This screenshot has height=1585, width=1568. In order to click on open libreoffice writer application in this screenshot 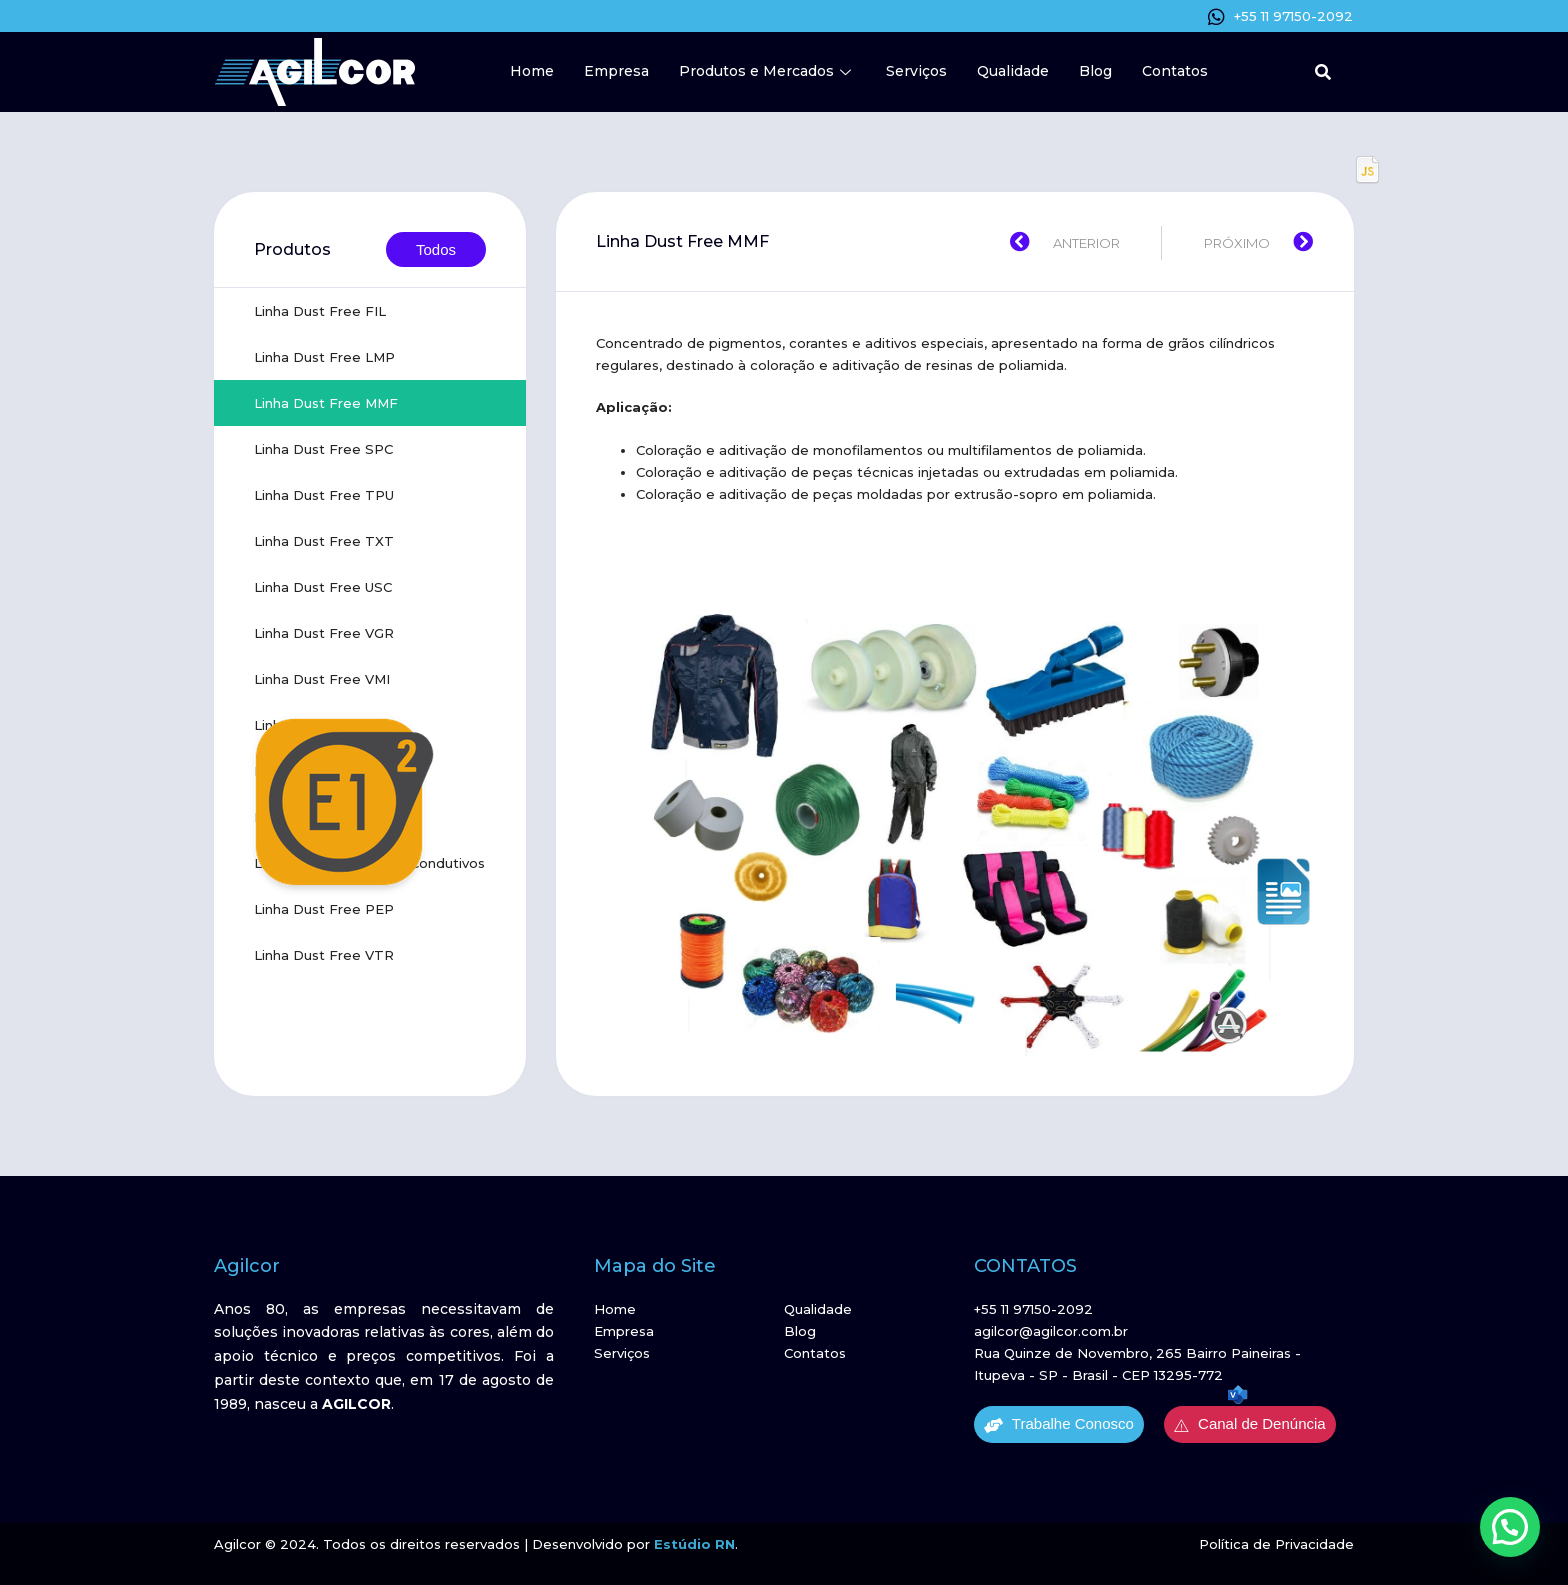, I will do `click(1283, 891)`.